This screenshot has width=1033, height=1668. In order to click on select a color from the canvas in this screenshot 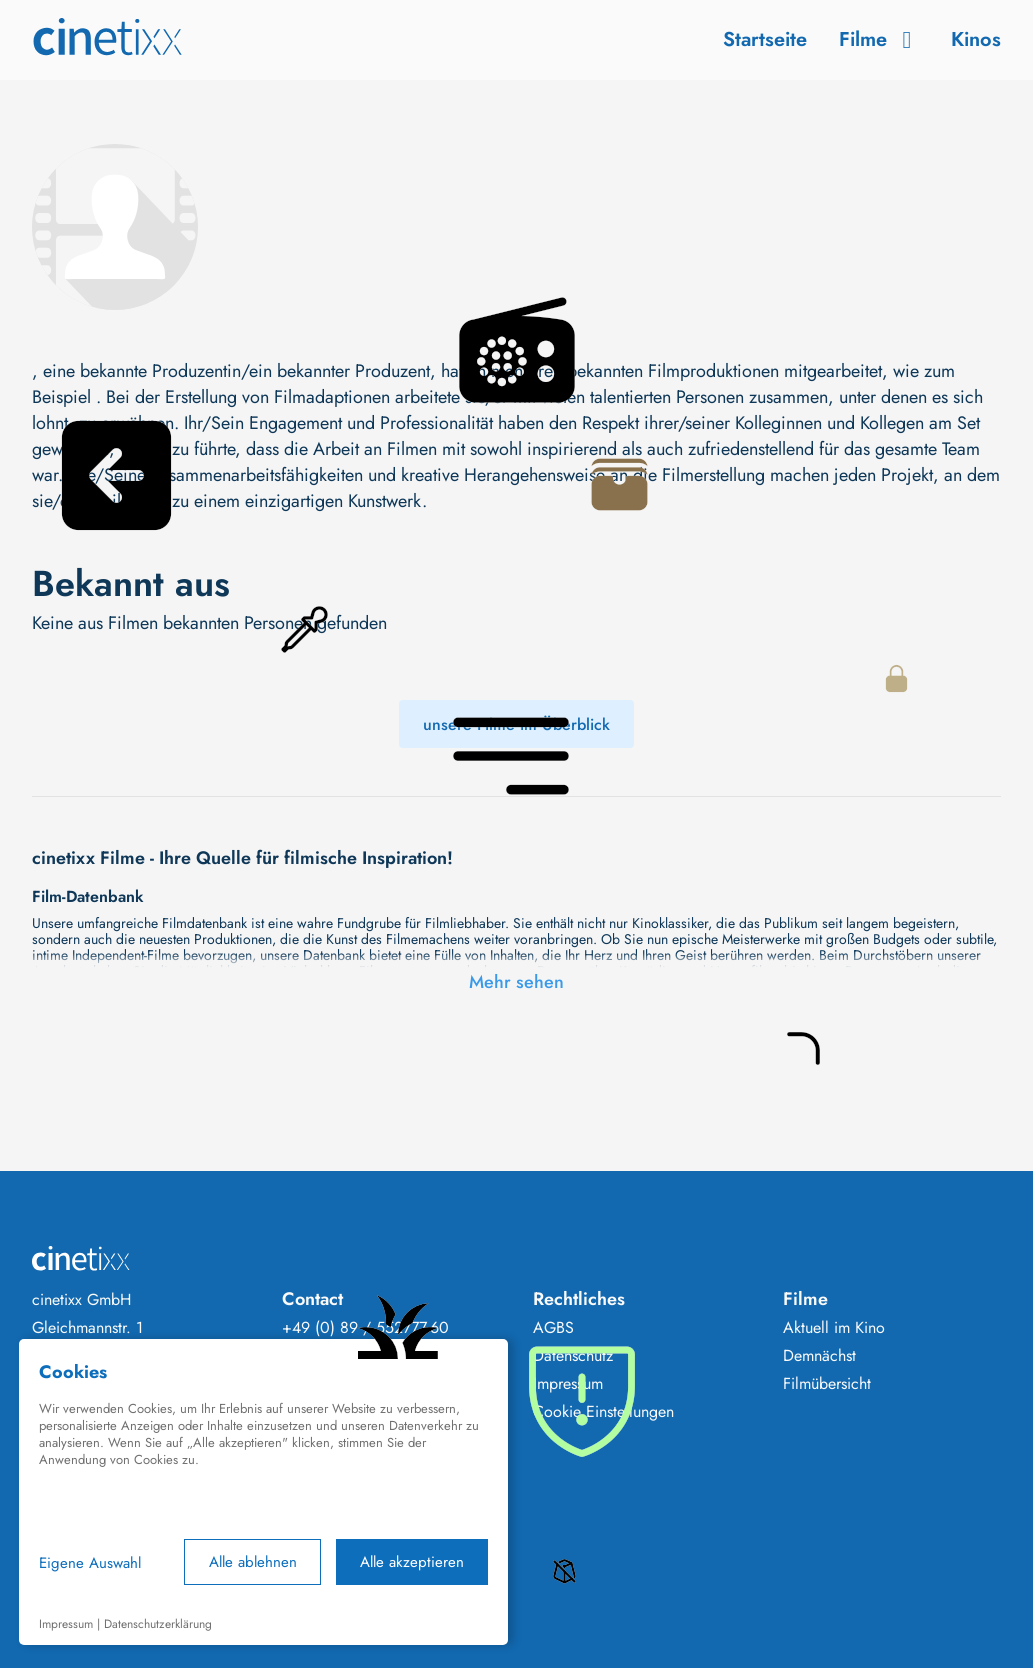, I will do `click(304, 629)`.